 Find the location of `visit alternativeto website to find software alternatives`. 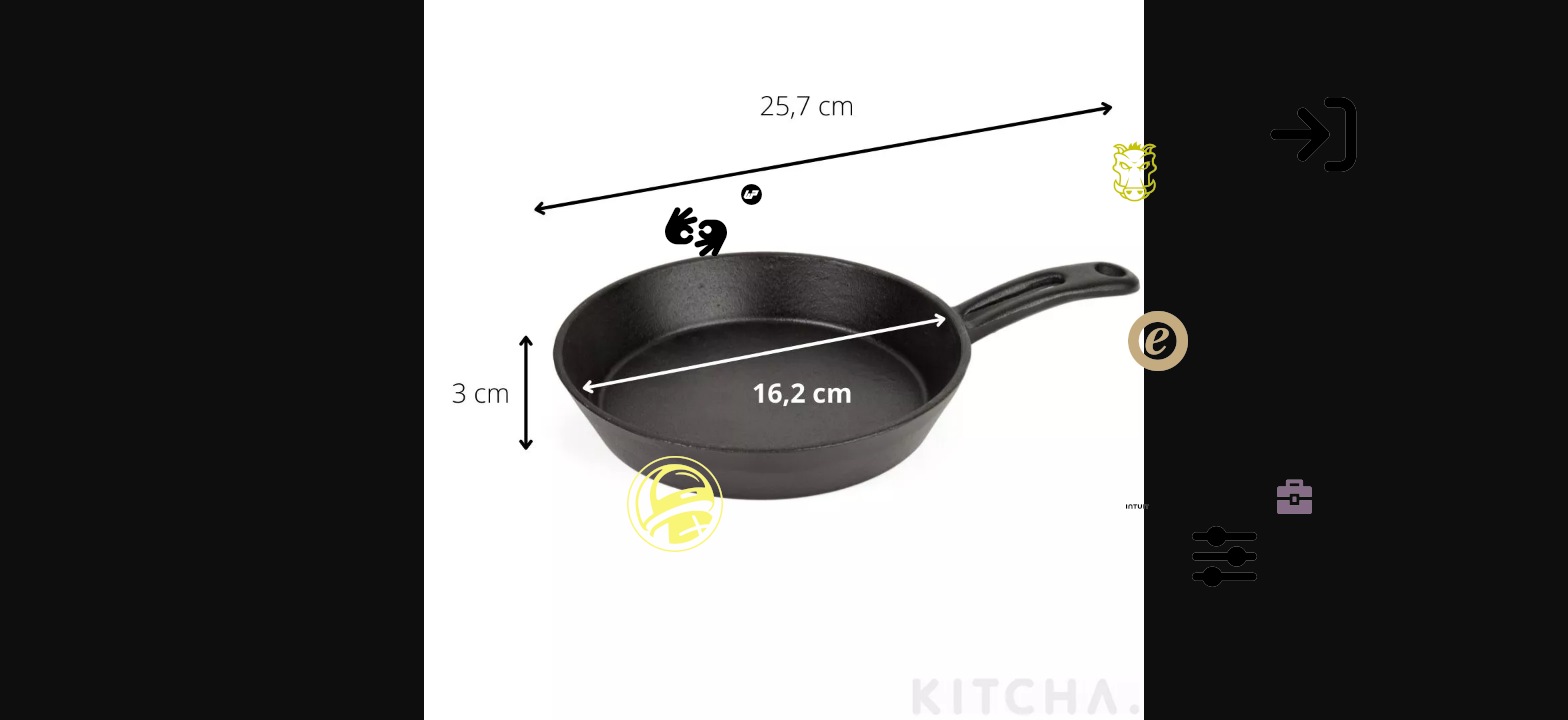

visit alternativeto website to find software alternatives is located at coordinates (675, 504).